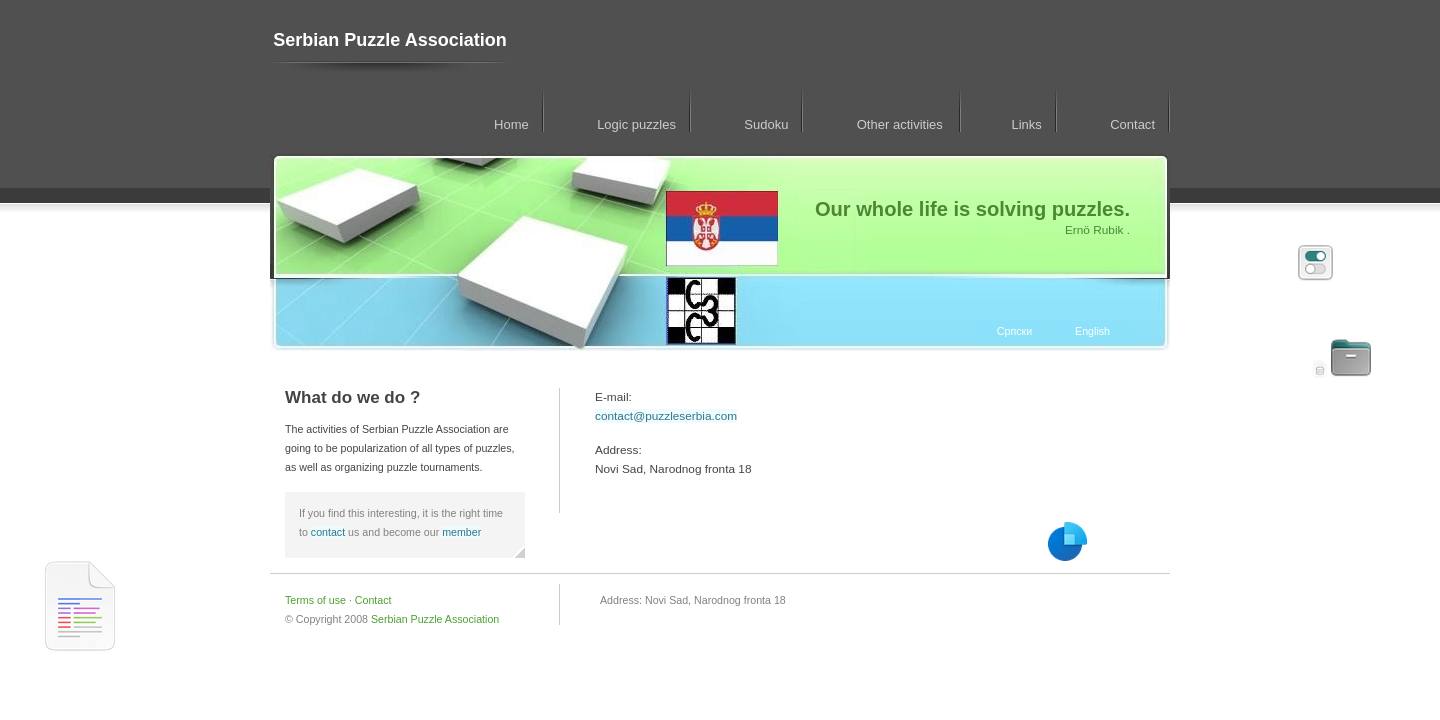  What do you see at coordinates (80, 606) in the screenshot?
I see `open developer tools or IDE` at bounding box center [80, 606].